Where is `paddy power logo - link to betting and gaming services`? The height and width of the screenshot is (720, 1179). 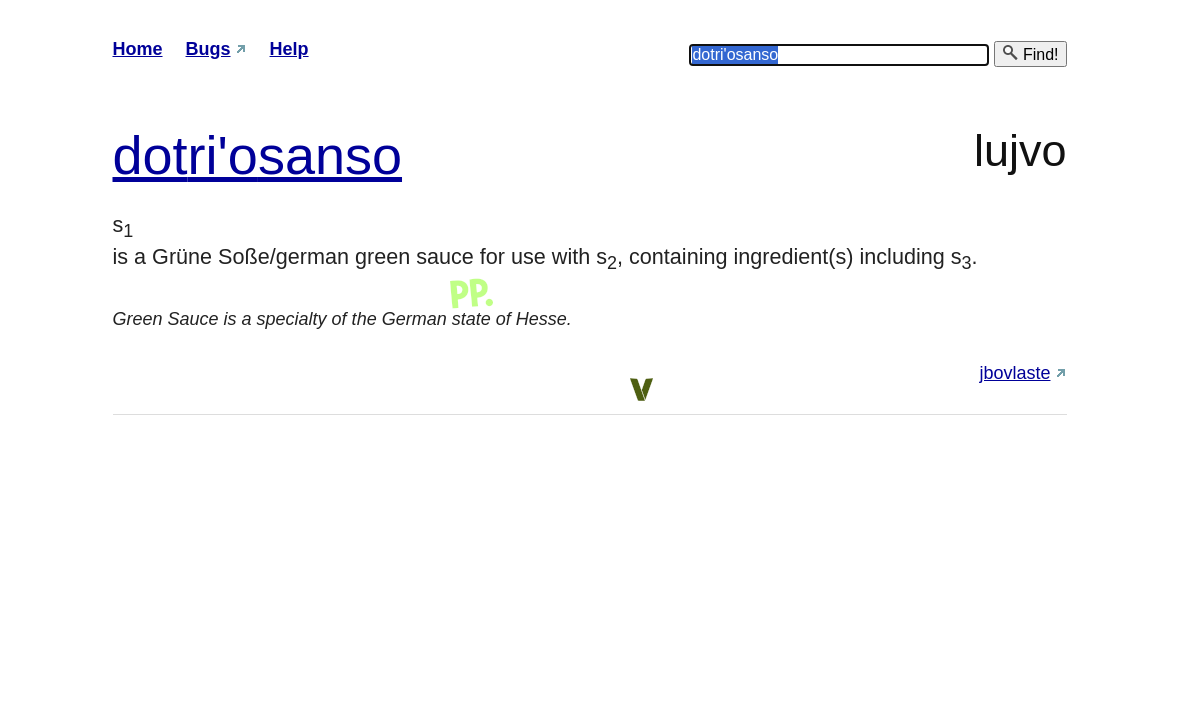
paddy power logo - link to betting and gaming services is located at coordinates (471, 293).